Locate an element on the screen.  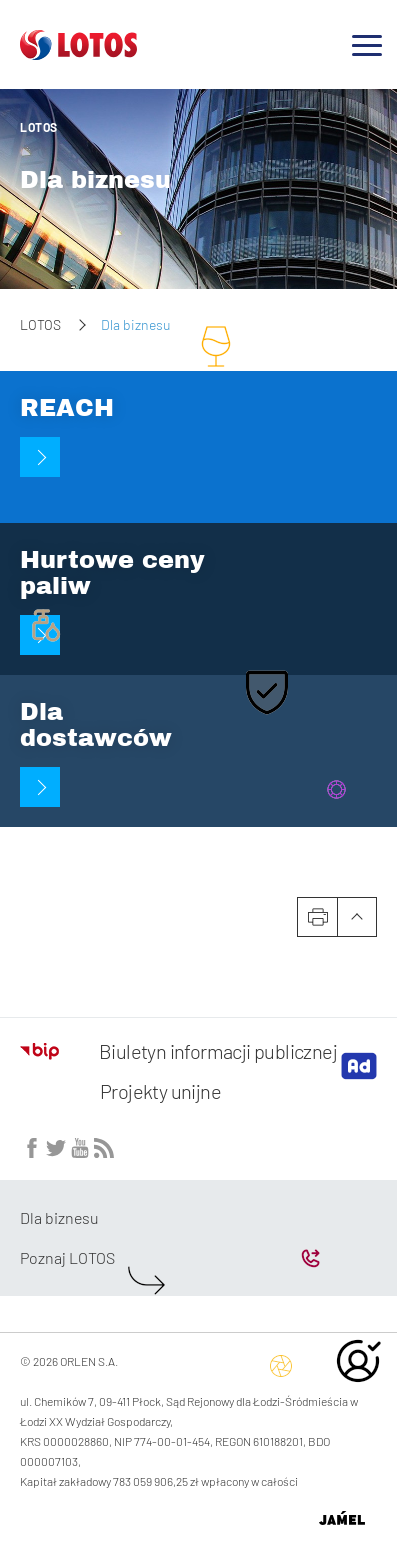
transfer an active call to another person is located at coordinates (311, 1258).